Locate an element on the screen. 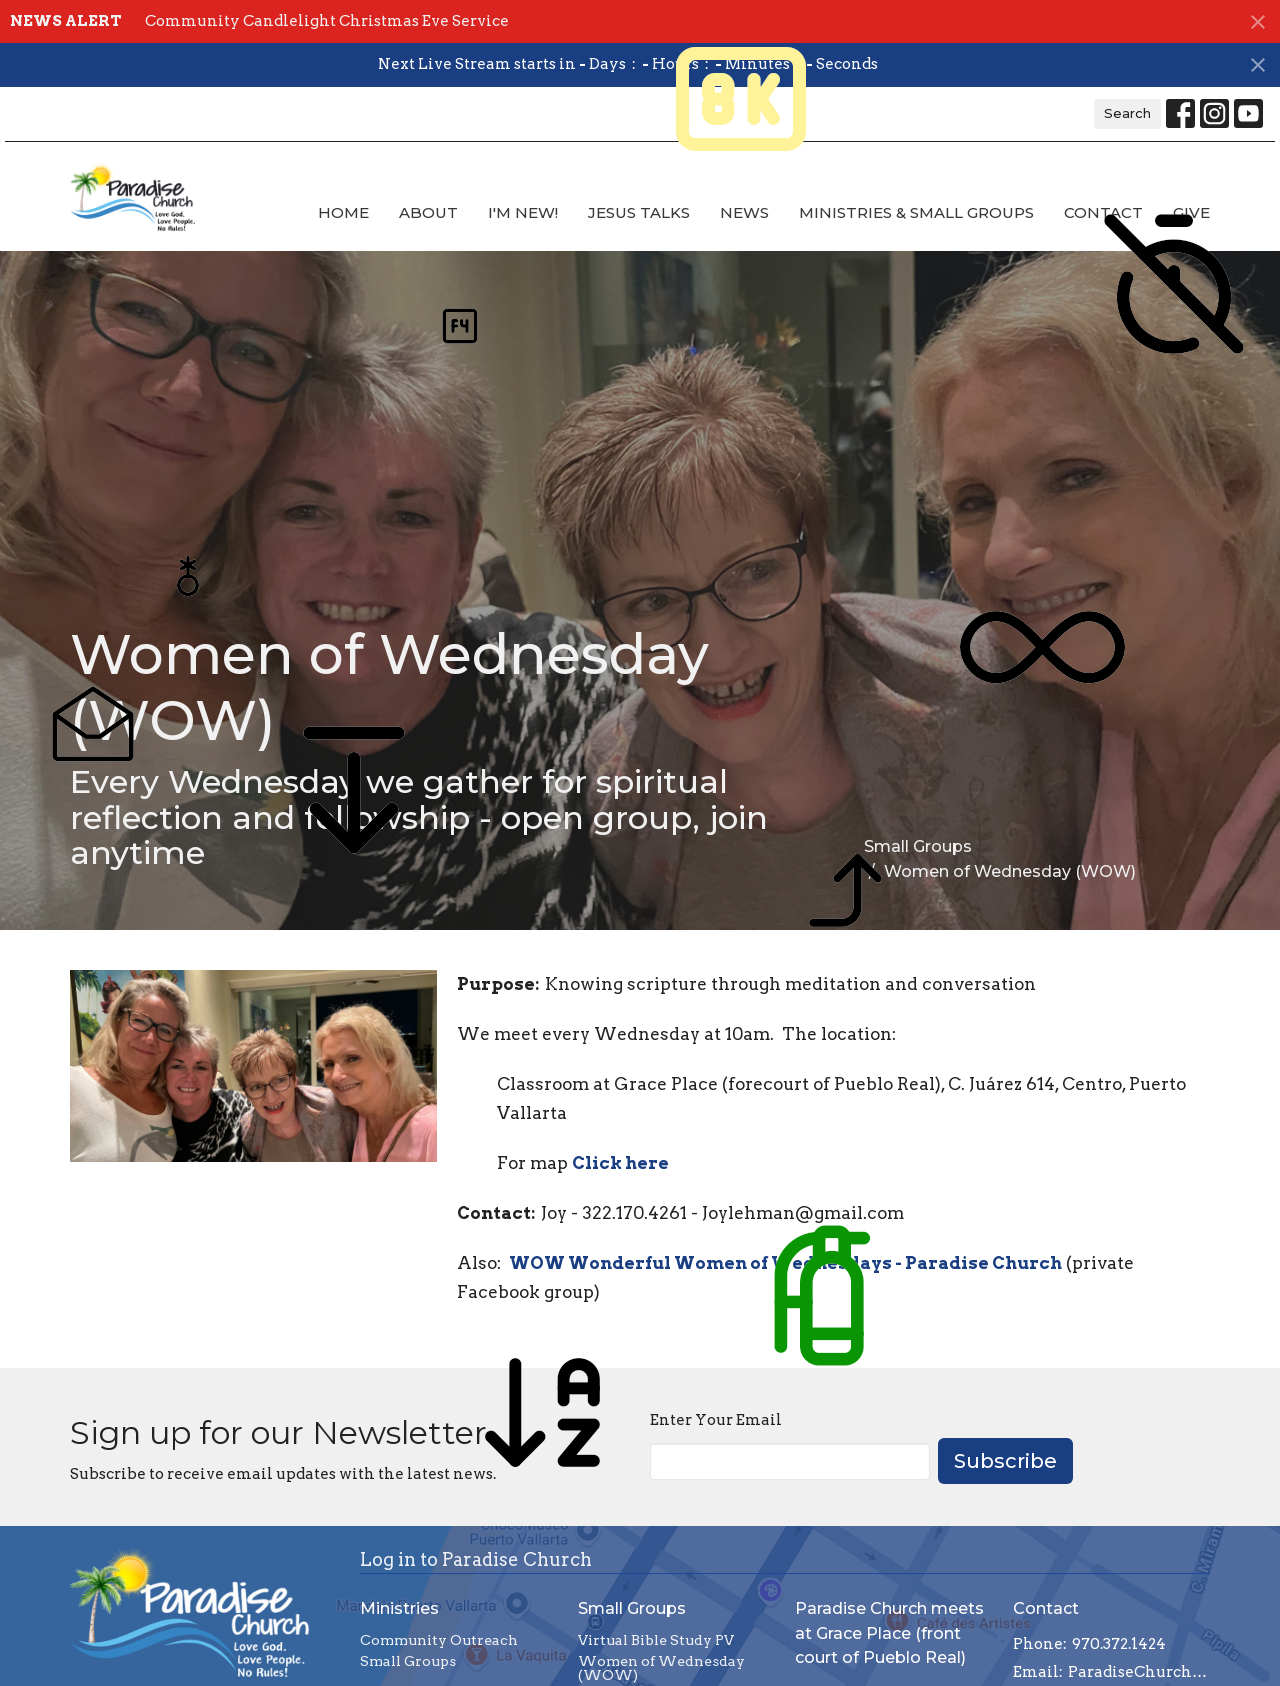 The height and width of the screenshot is (1686, 1280). indicates non-binary gender identity option is located at coordinates (188, 576).